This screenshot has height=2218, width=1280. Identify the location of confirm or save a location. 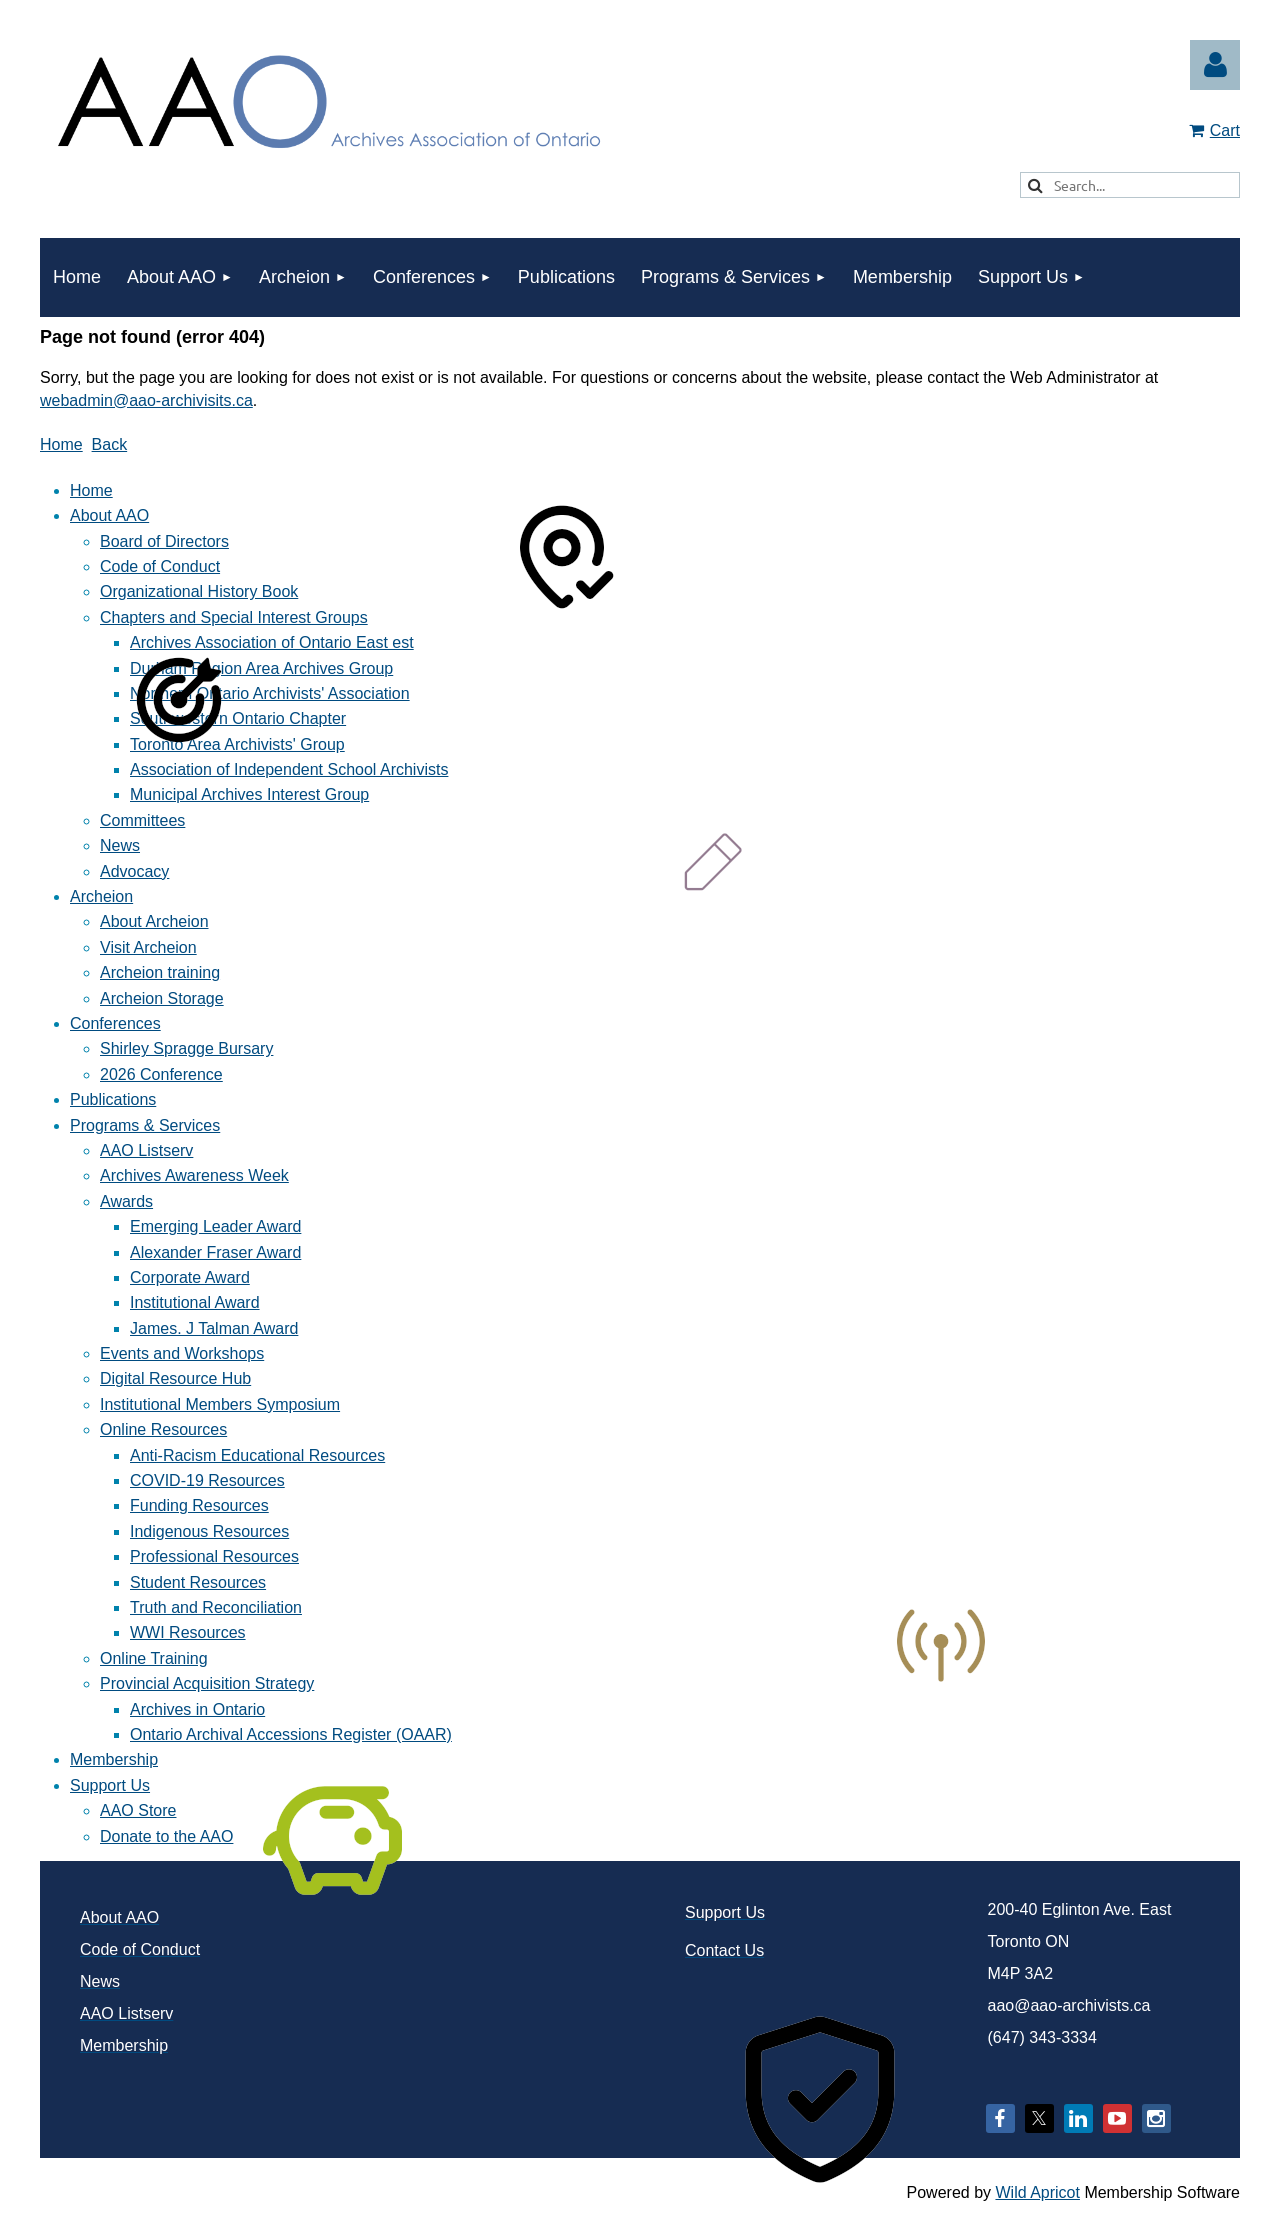
(562, 557).